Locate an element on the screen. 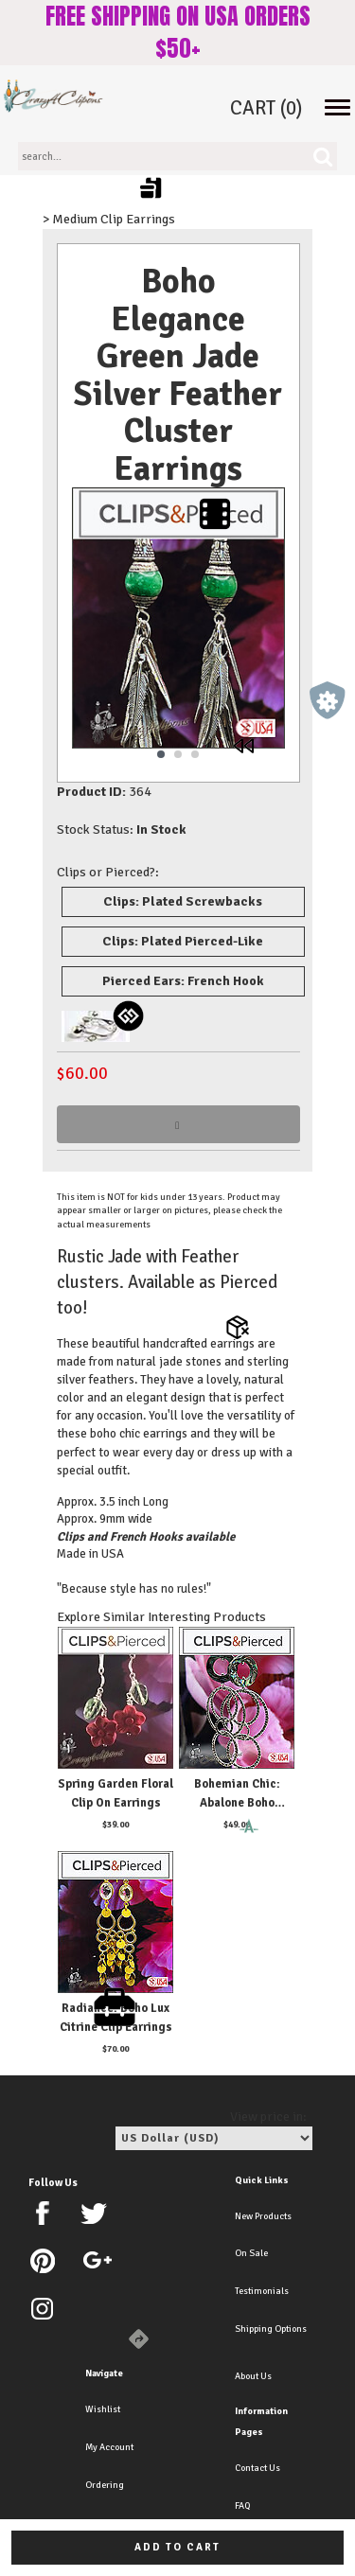  view packing or shipping status is located at coordinates (151, 187).